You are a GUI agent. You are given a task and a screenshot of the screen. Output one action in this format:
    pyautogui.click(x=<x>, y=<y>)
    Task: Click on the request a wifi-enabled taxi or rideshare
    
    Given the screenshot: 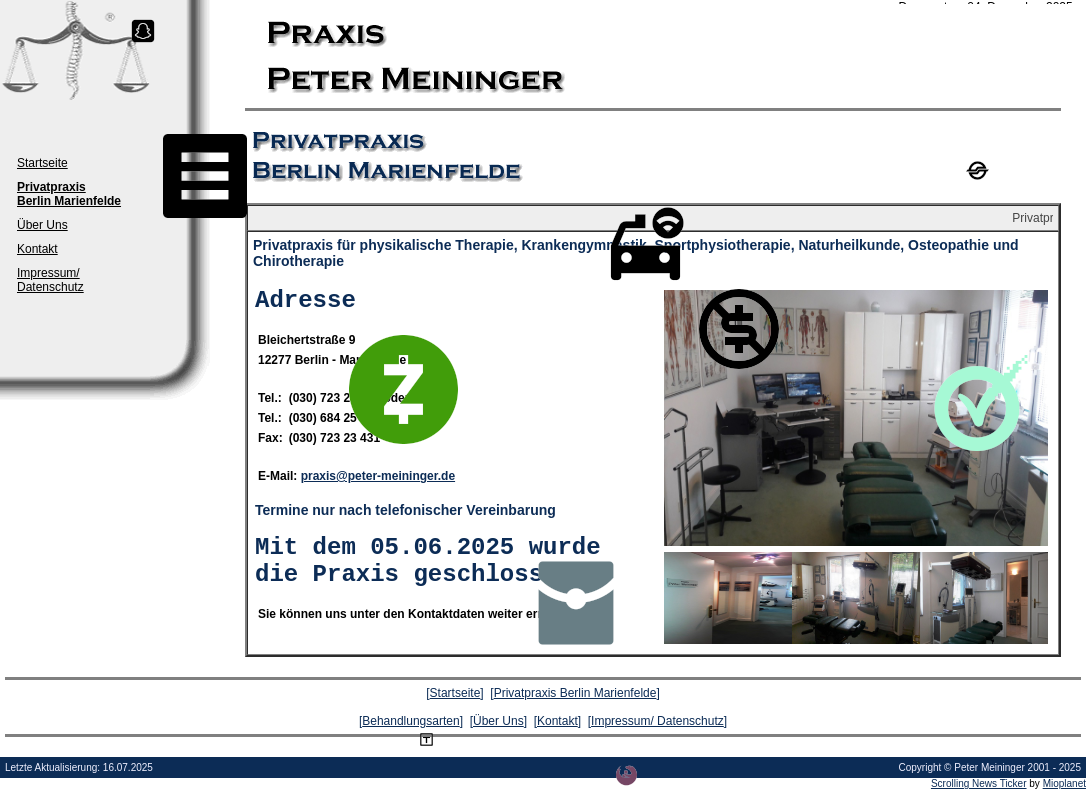 What is the action you would take?
    pyautogui.click(x=645, y=245)
    